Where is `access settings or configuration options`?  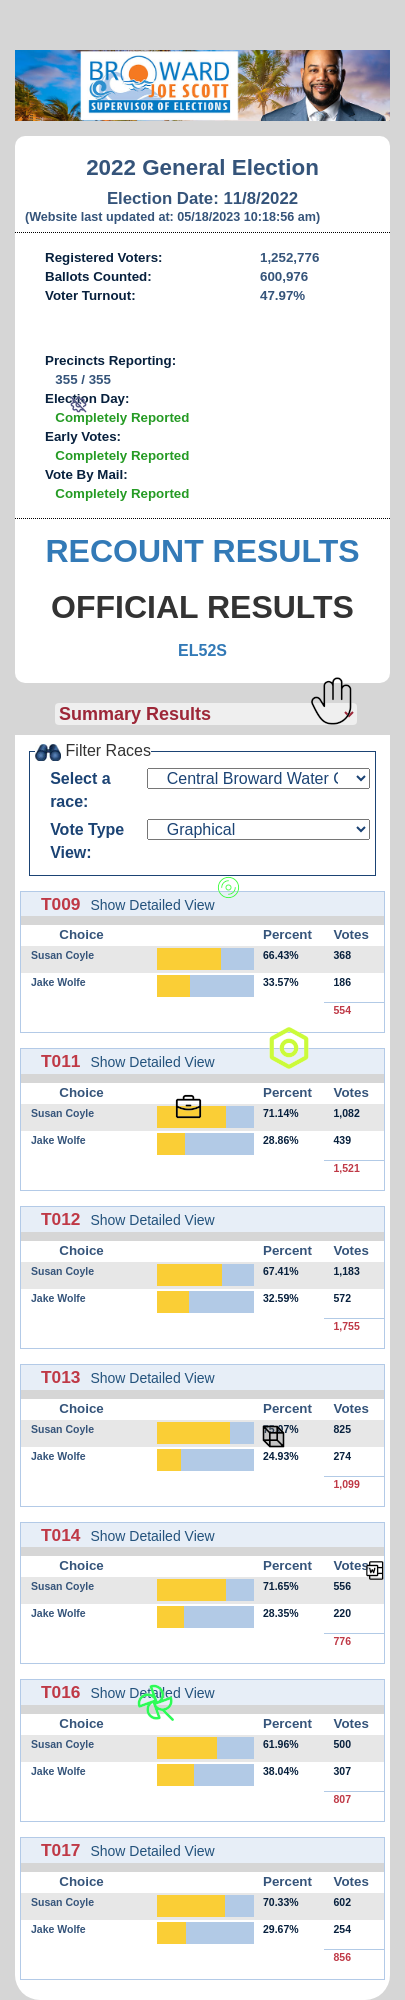
access settings or configuration options is located at coordinates (289, 1048).